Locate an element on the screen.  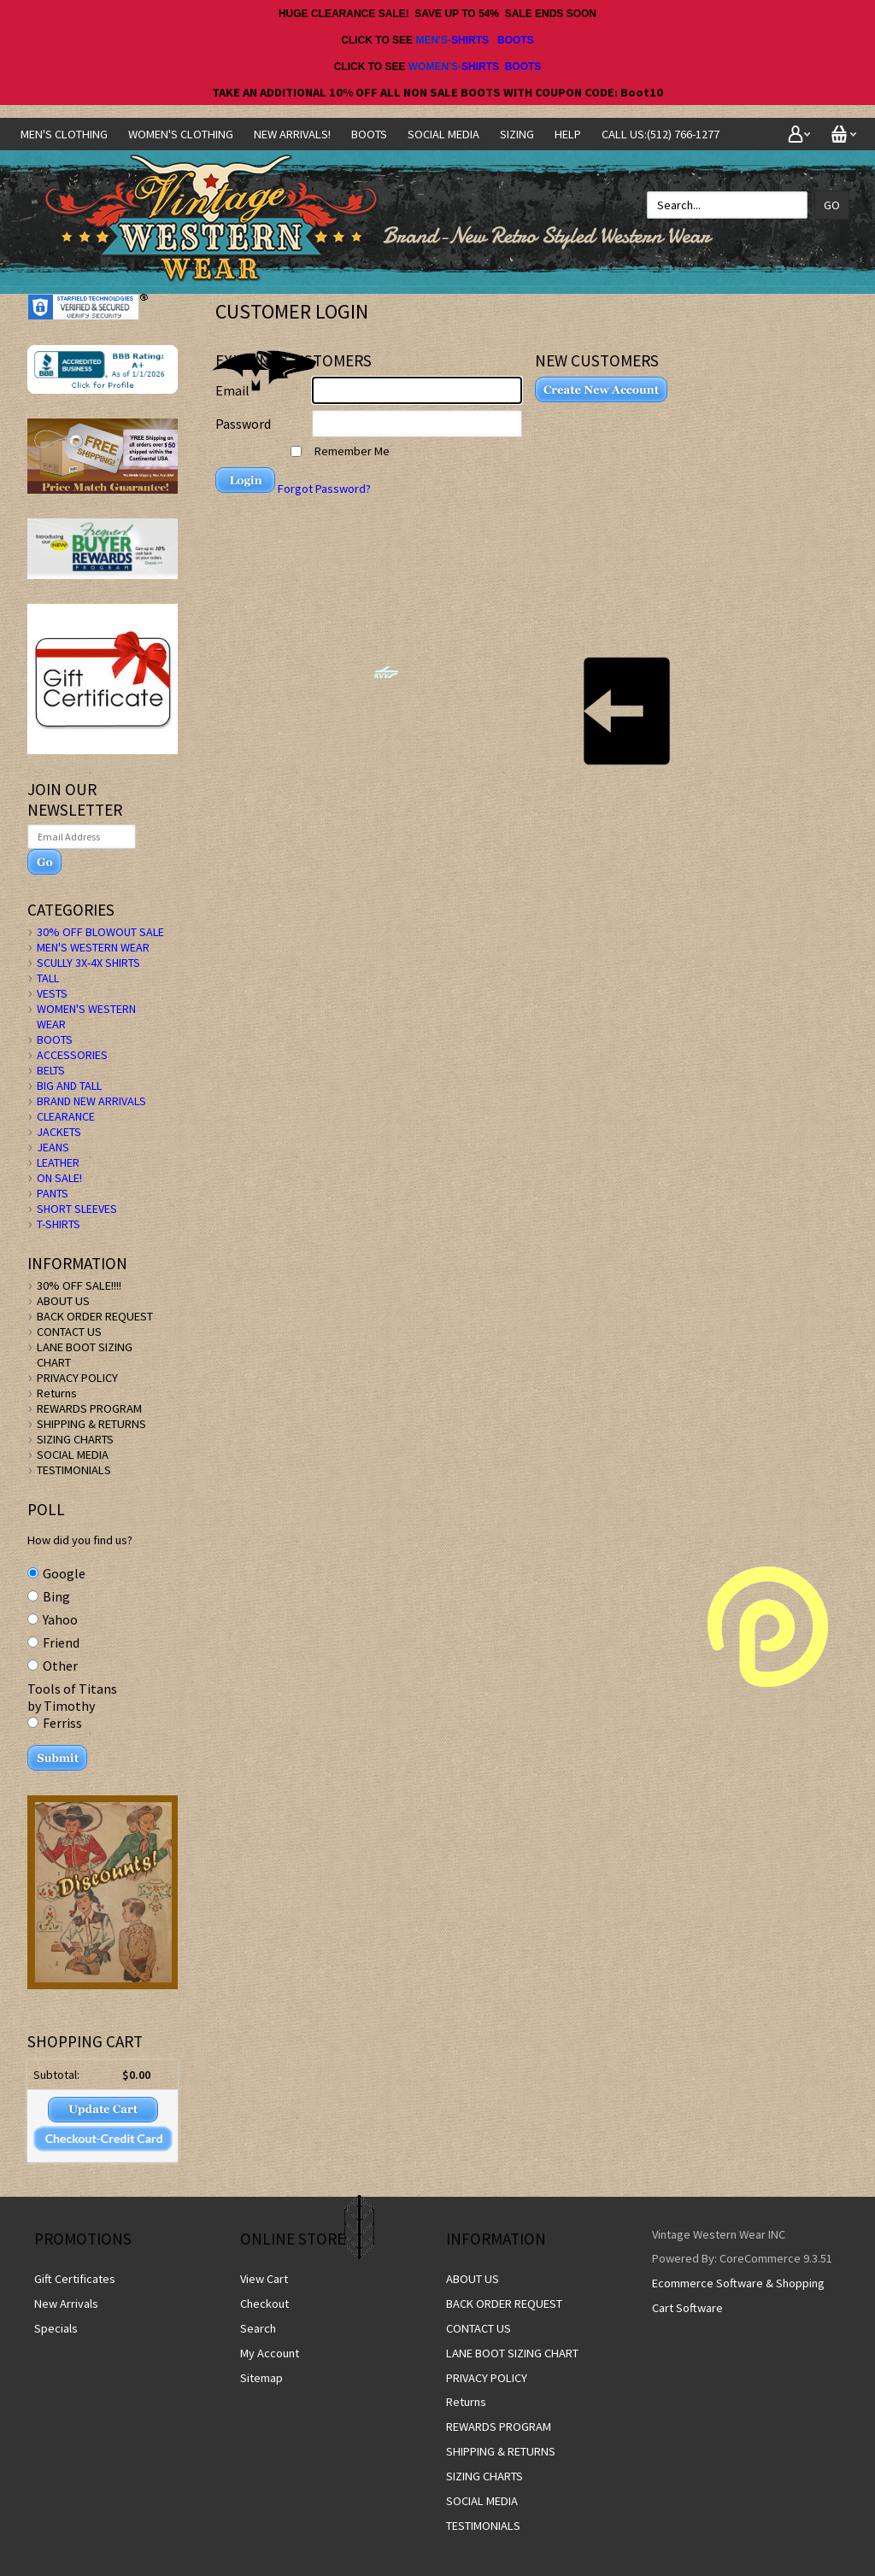
processwire CMS logo is located at coordinates (767, 1626).